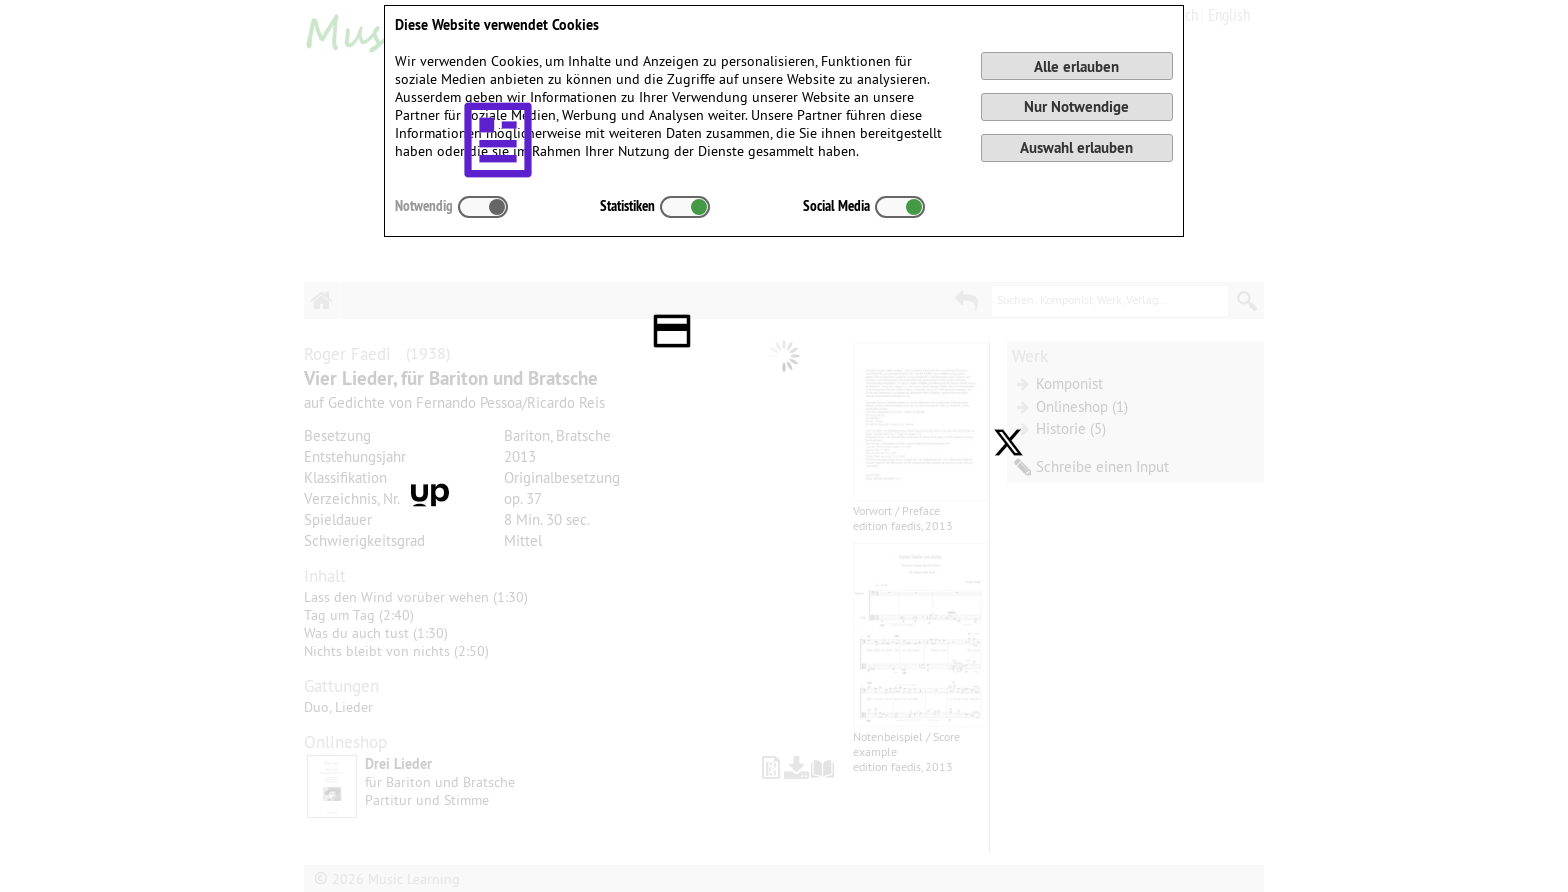 This screenshot has width=1568, height=892. What do you see at coordinates (498, 140) in the screenshot?
I see `view article or news content` at bounding box center [498, 140].